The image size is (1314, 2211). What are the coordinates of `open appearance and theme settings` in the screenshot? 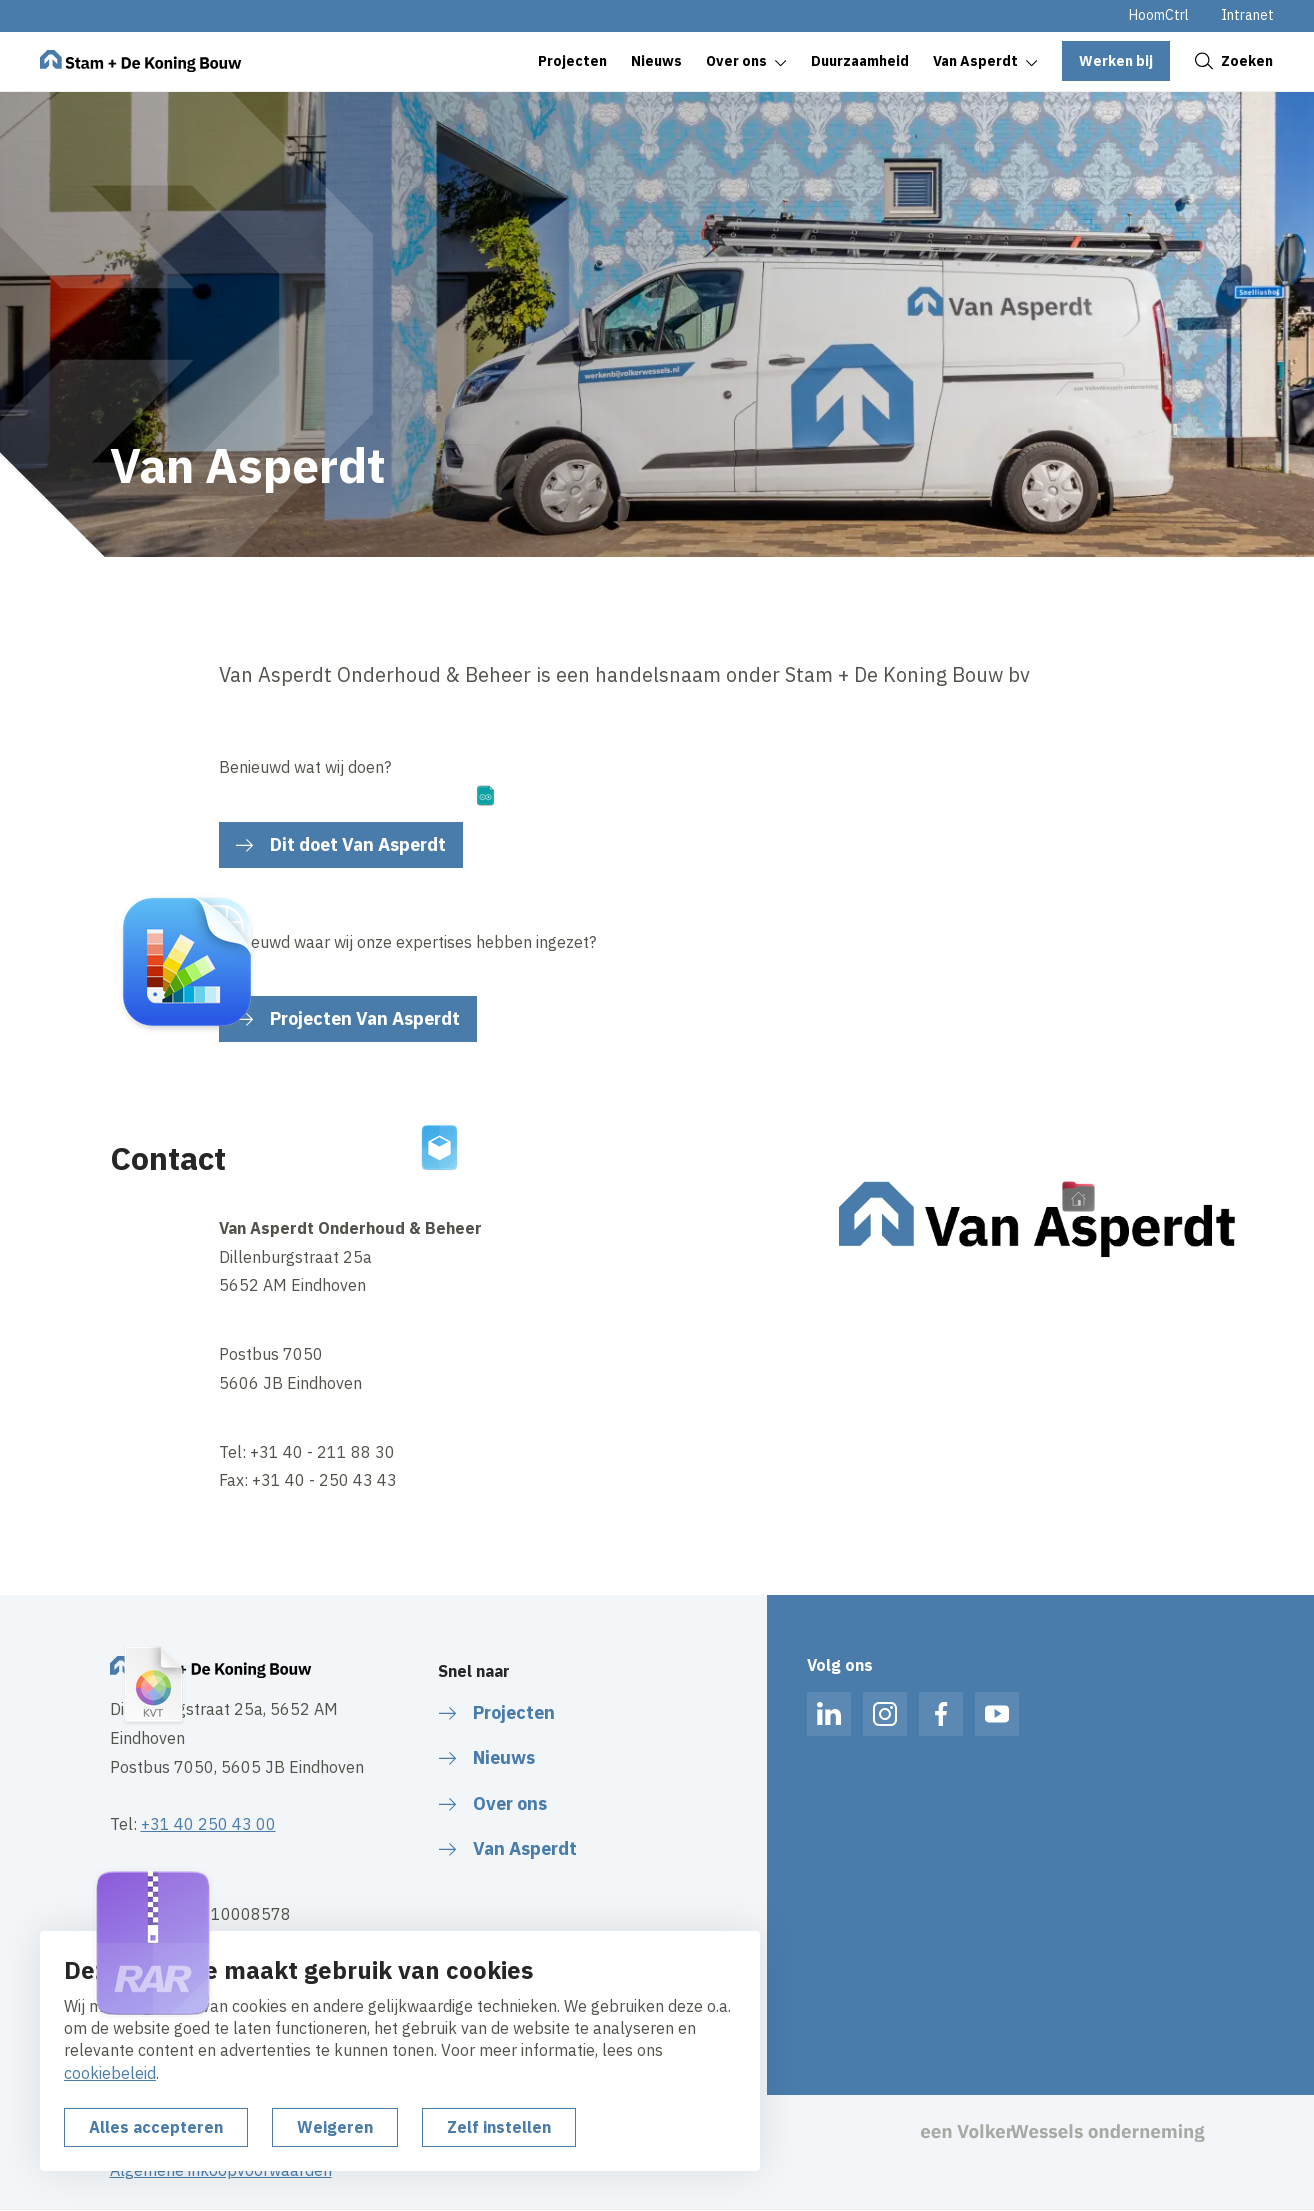 It's located at (187, 962).